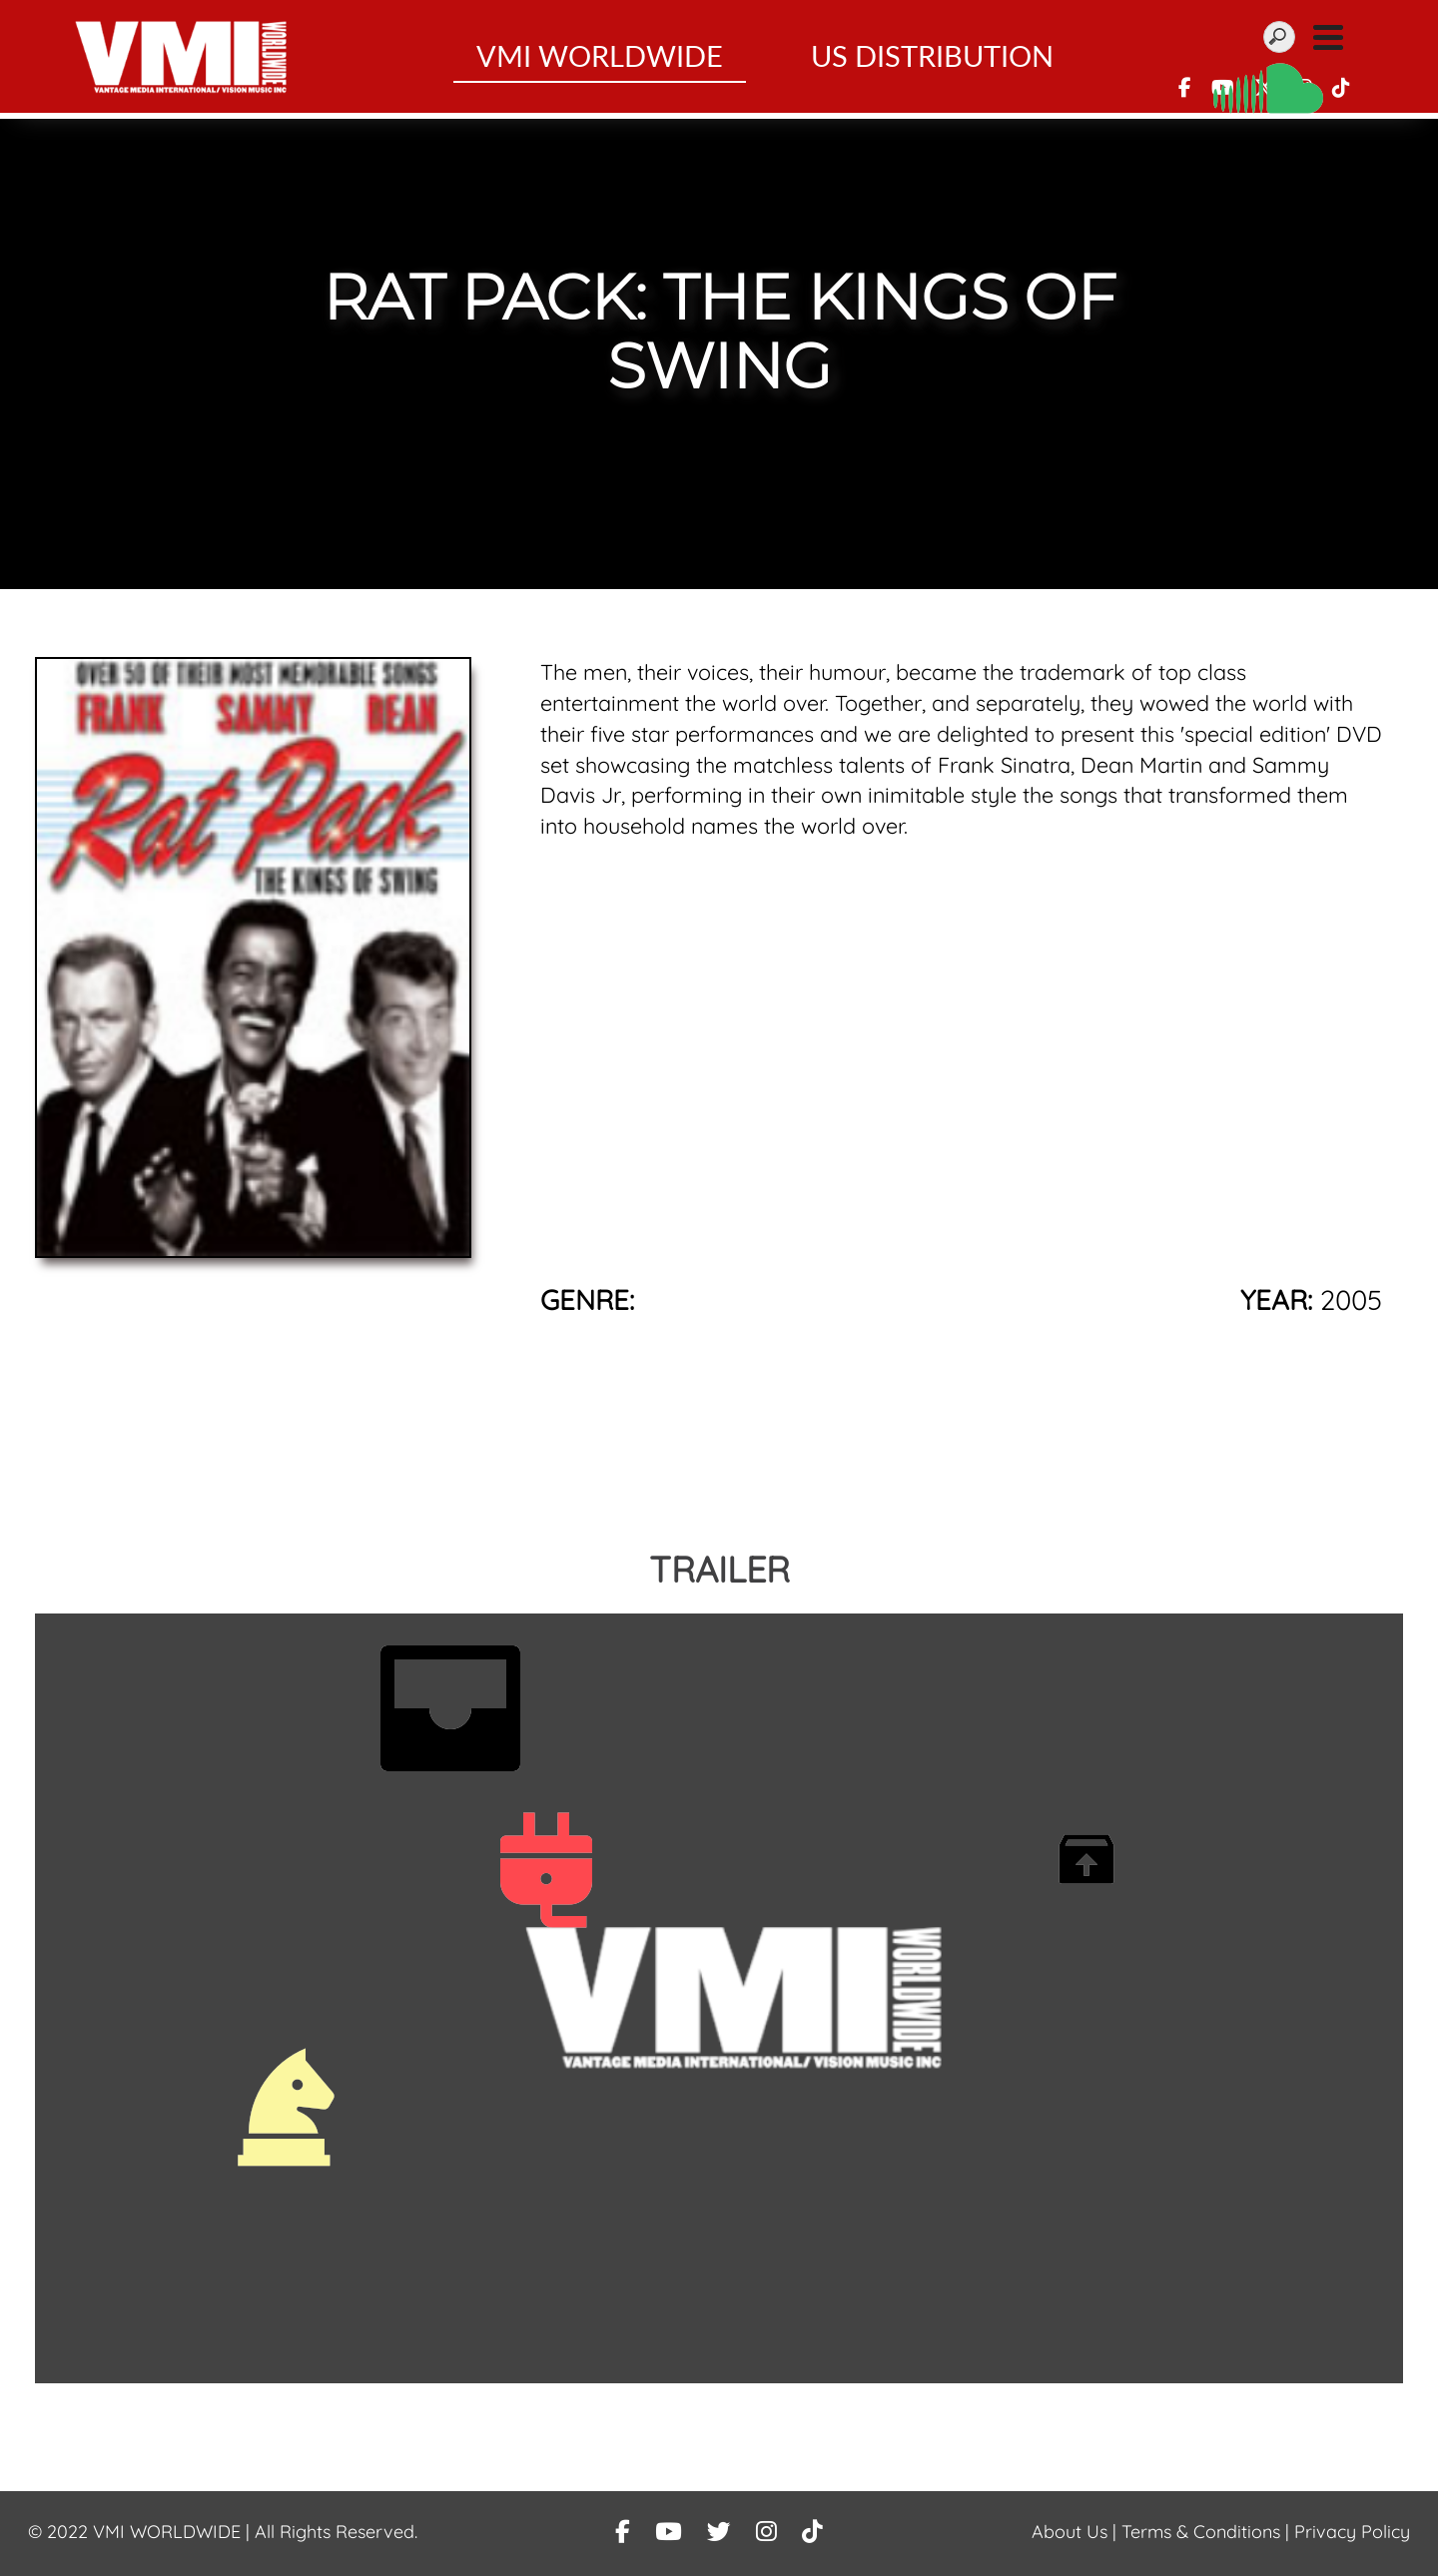  Describe the element at coordinates (450, 1708) in the screenshot. I see `view your inbox messages` at that location.